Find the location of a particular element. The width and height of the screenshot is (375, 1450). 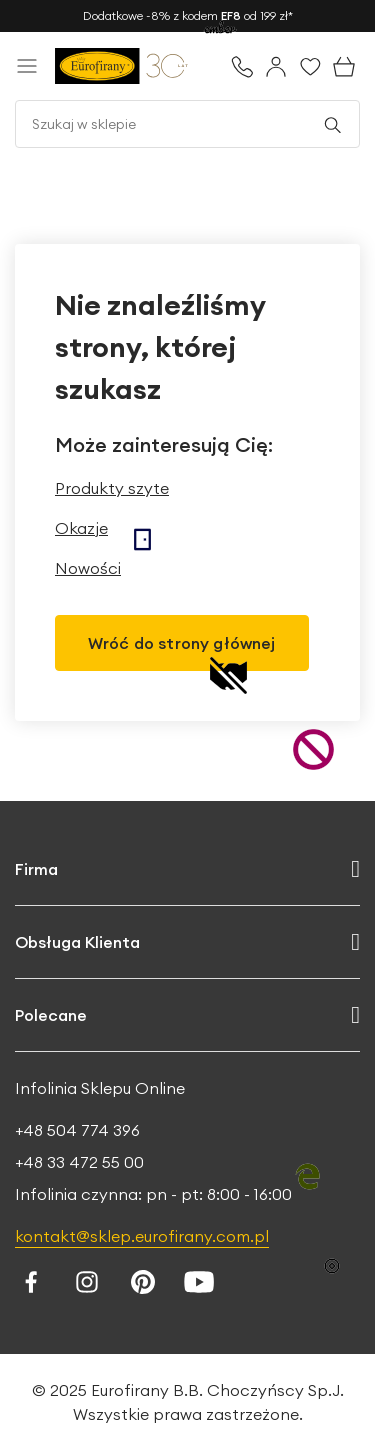

open microsoft edge legacy browser is located at coordinates (307, 1176).